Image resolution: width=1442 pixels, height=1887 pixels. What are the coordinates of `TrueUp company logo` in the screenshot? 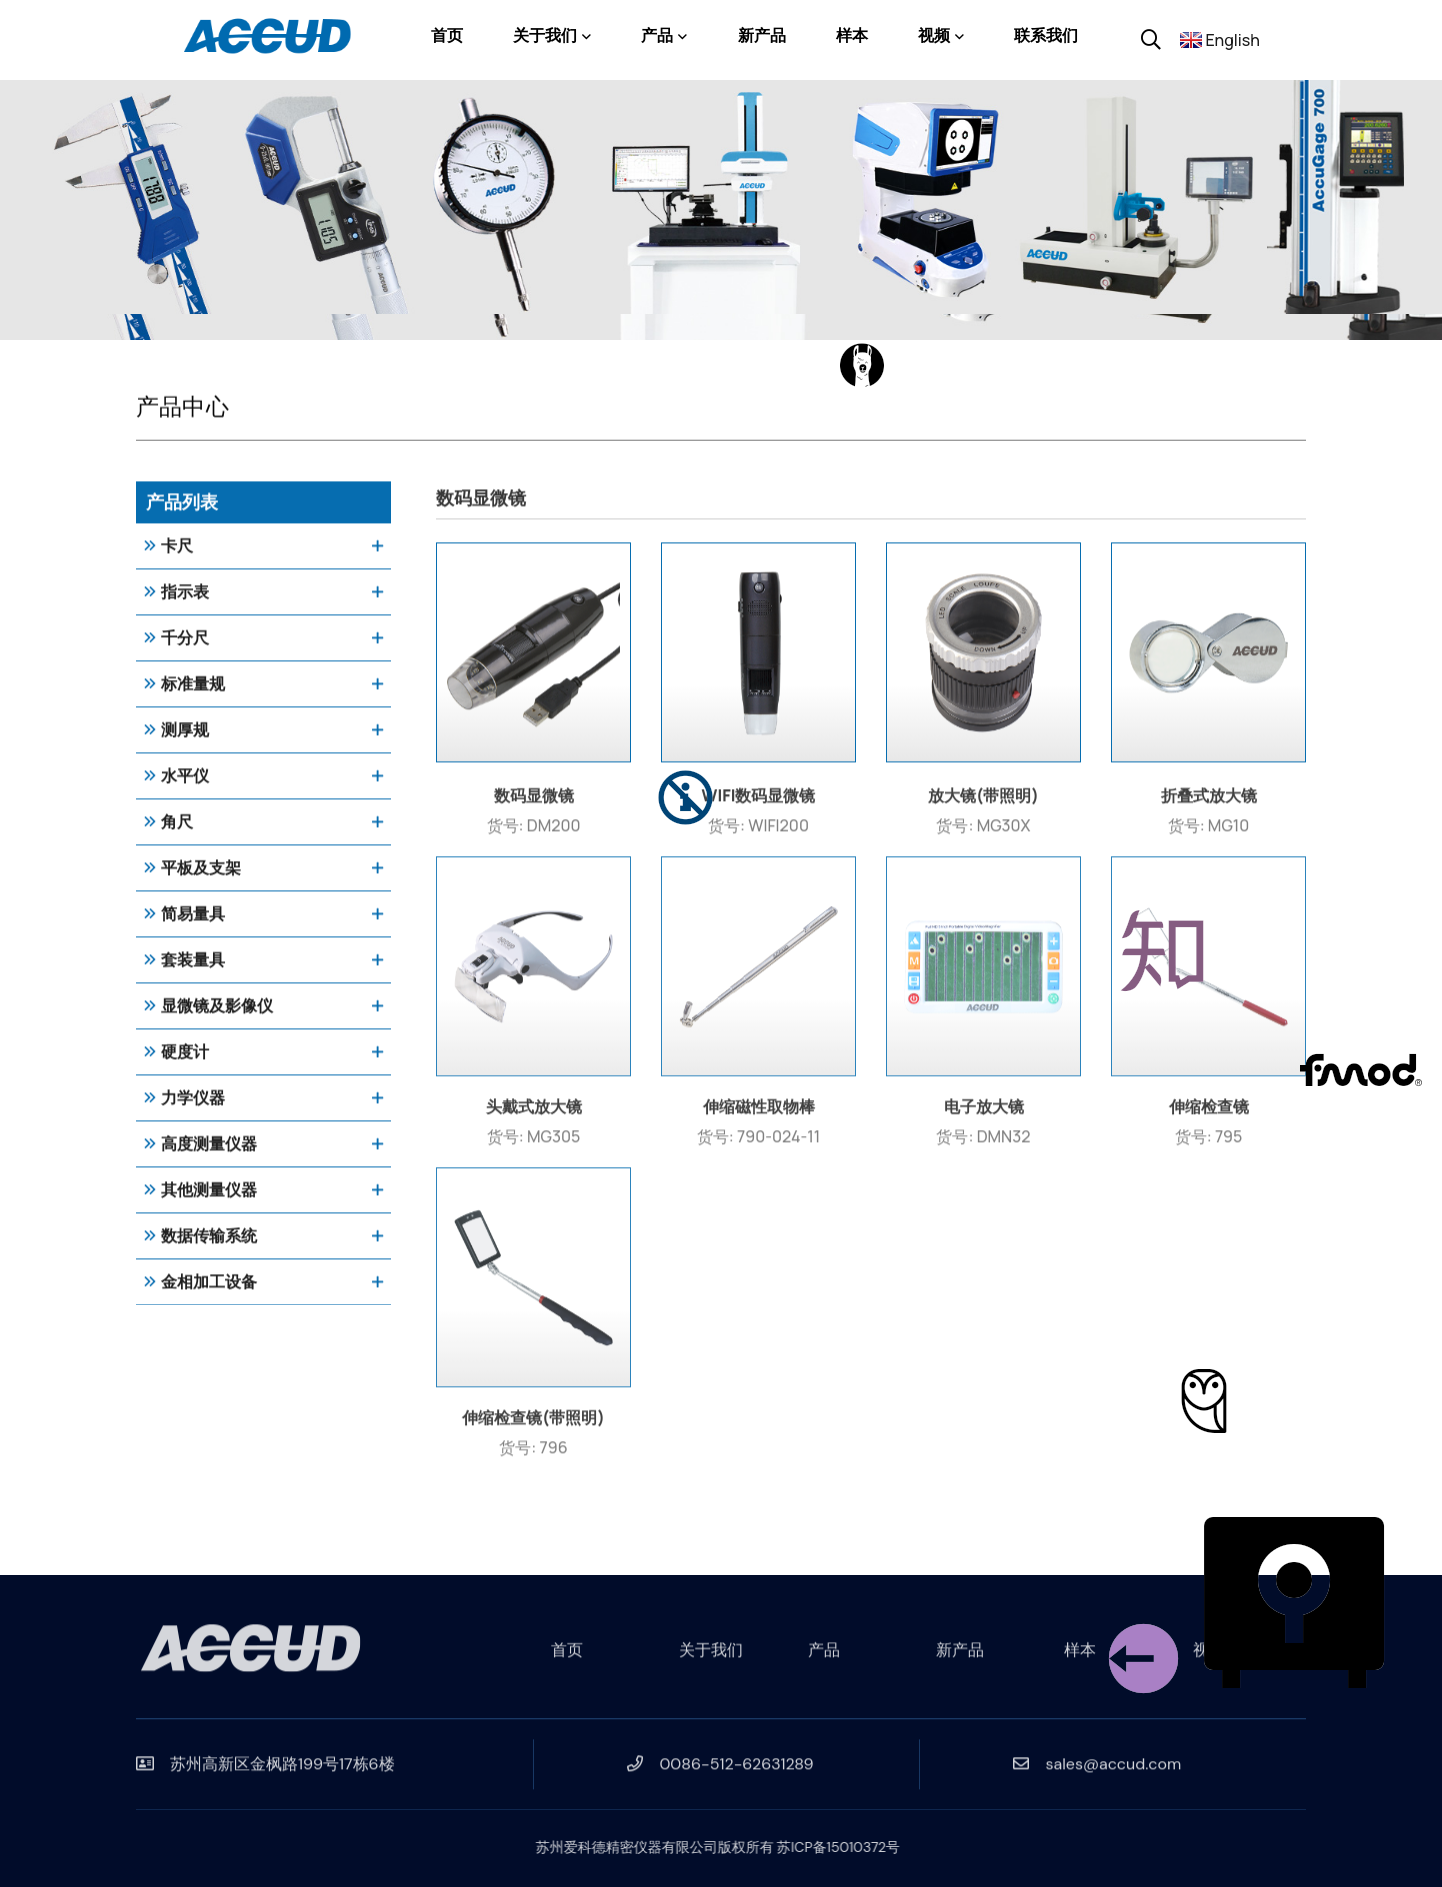 It's located at (1204, 1401).